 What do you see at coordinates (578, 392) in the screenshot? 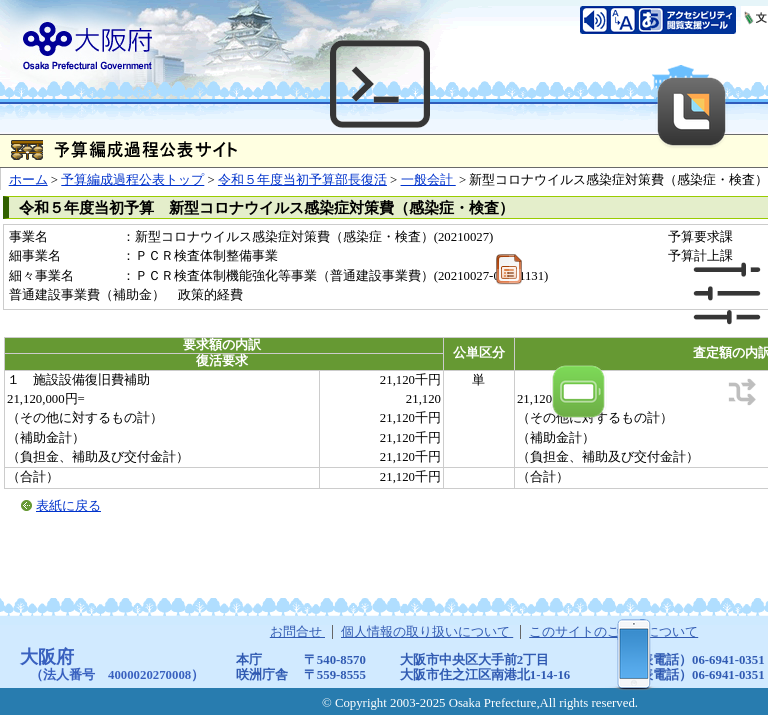
I see `access battery and power settings` at bounding box center [578, 392].